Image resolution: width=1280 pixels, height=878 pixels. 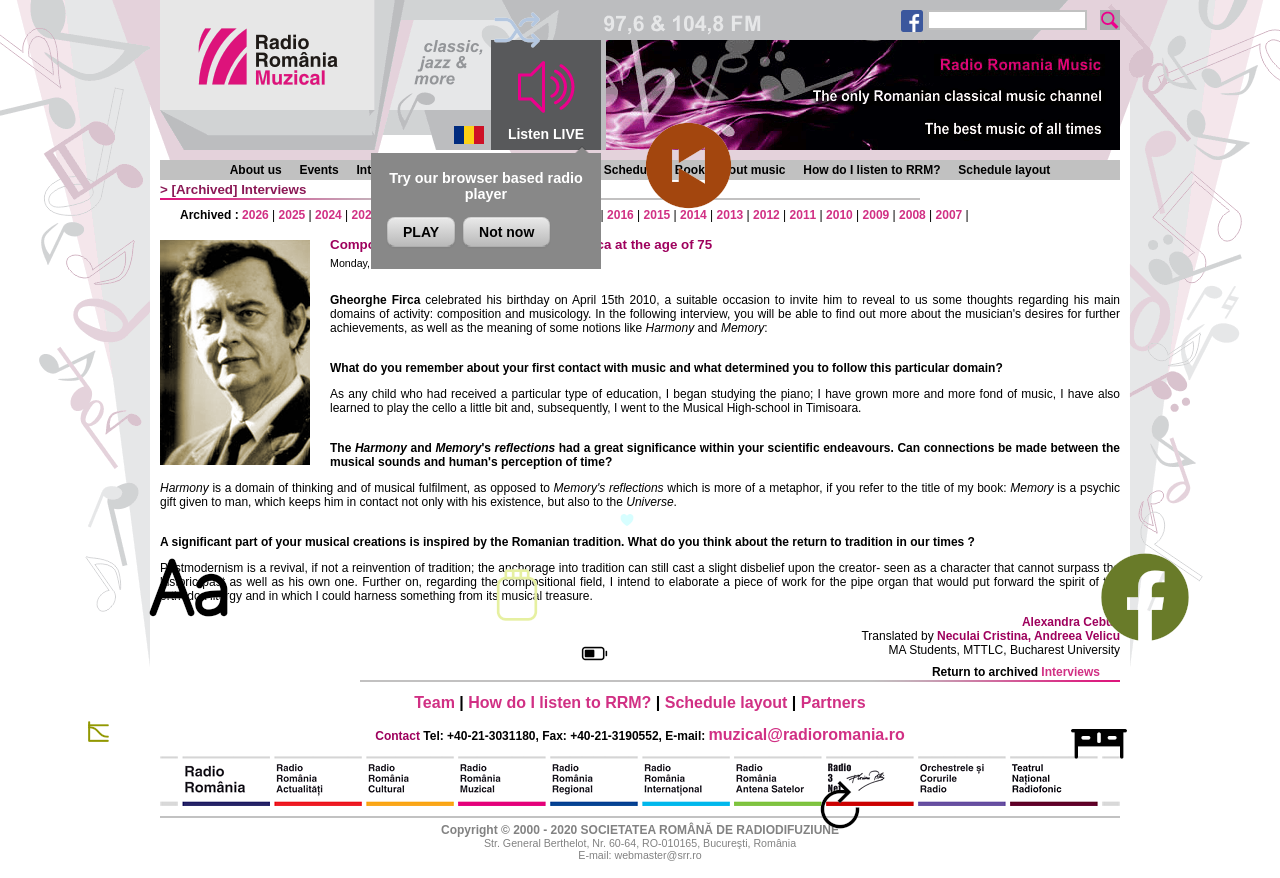 I want to click on view sankey diagram or flow chart, so click(x=98, y=731).